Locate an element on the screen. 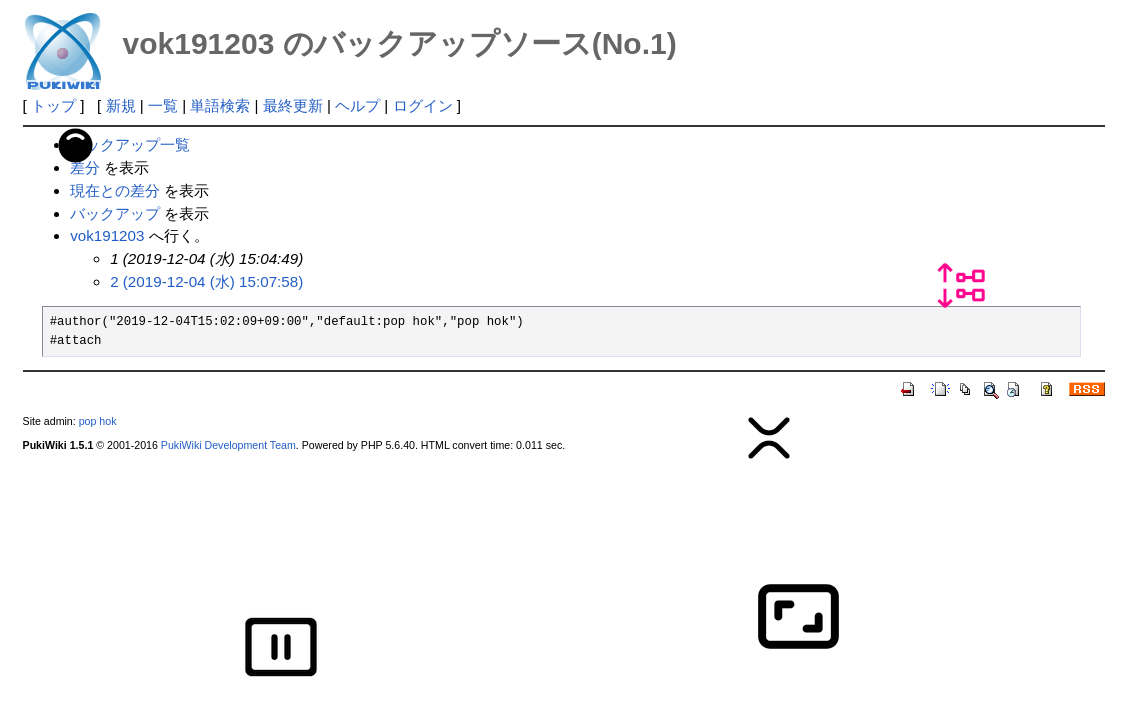 The image size is (1128, 720). XRP cryptocurrency symbol is located at coordinates (769, 438).